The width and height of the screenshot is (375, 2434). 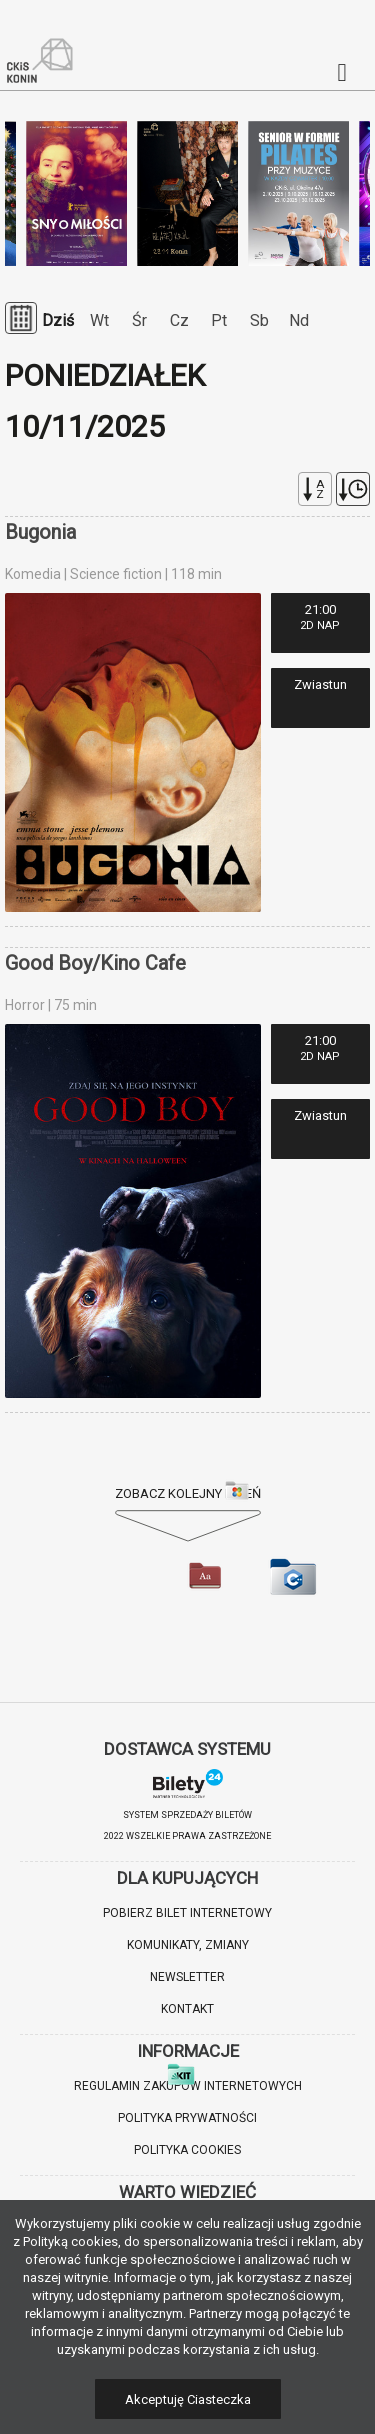 What do you see at coordinates (205, 1576) in the screenshot?
I see `open dictionary or reference folder` at bounding box center [205, 1576].